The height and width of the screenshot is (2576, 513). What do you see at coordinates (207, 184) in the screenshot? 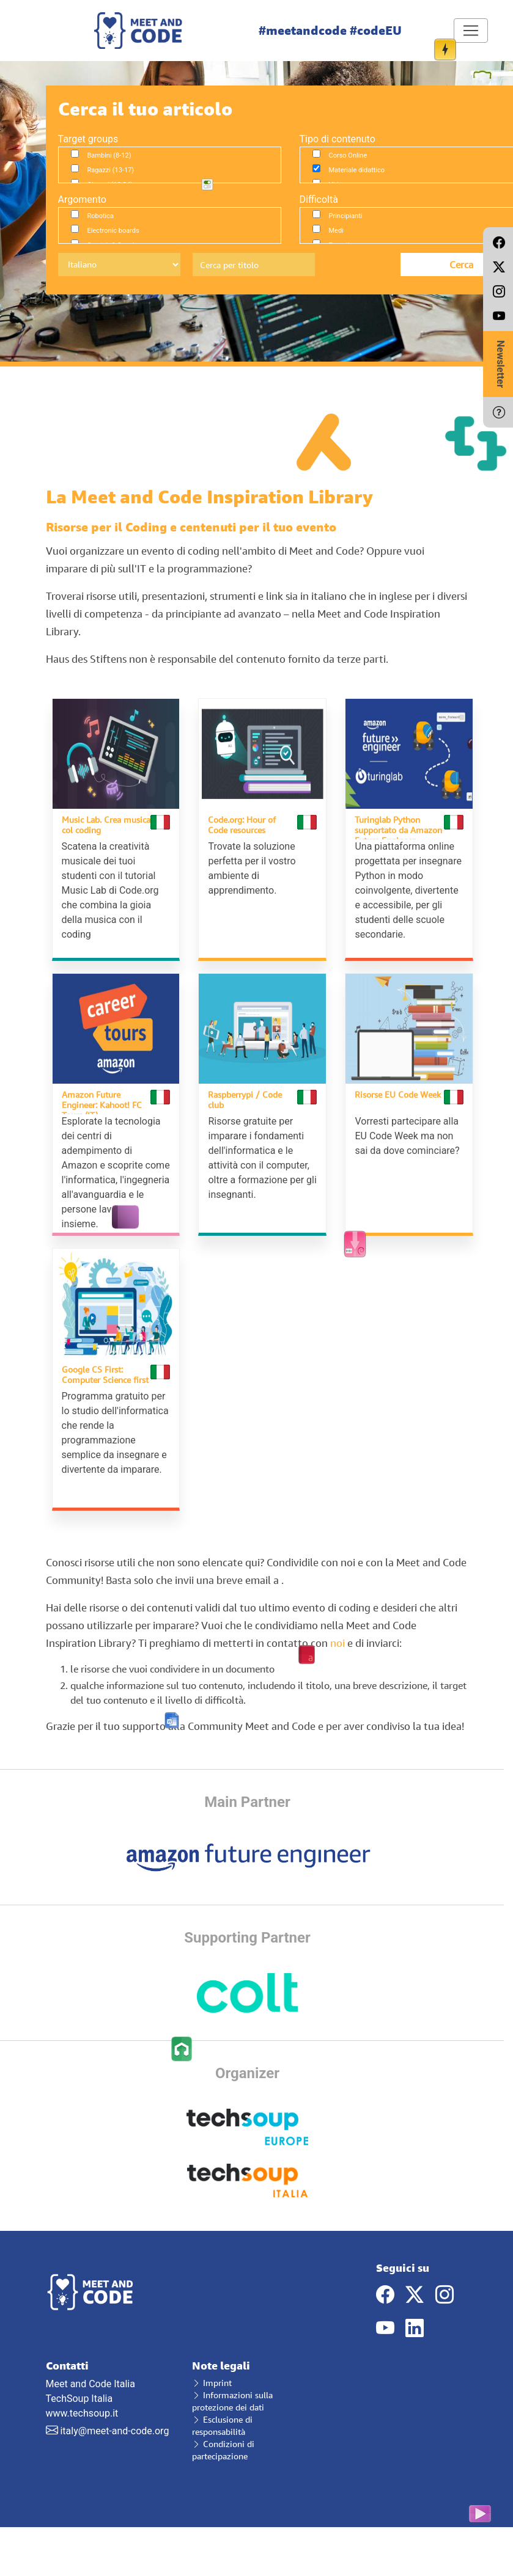
I see `open unity tweak tool settings` at bounding box center [207, 184].